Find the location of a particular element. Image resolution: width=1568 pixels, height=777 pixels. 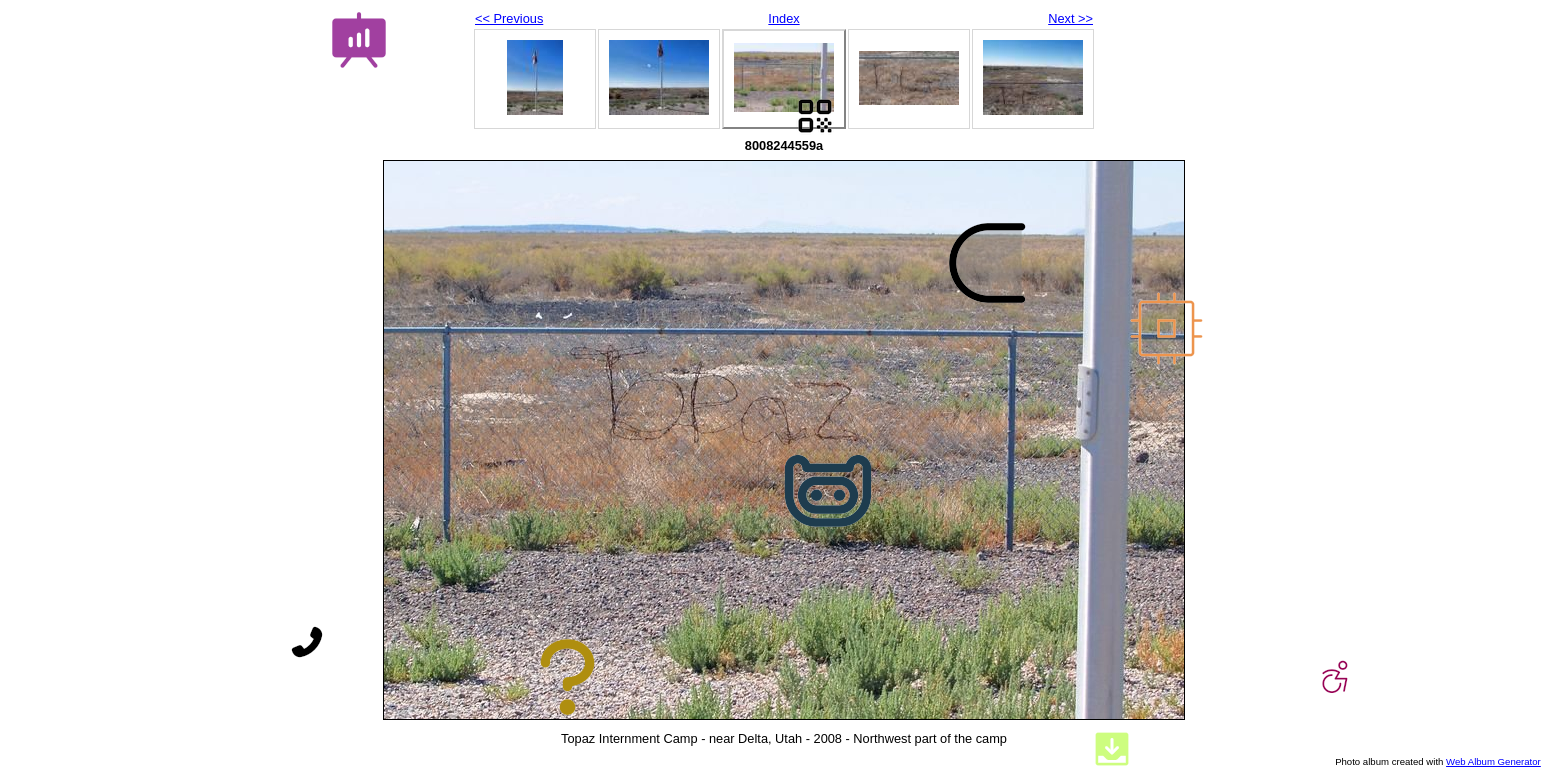

download file to inbox or tray is located at coordinates (1112, 749).